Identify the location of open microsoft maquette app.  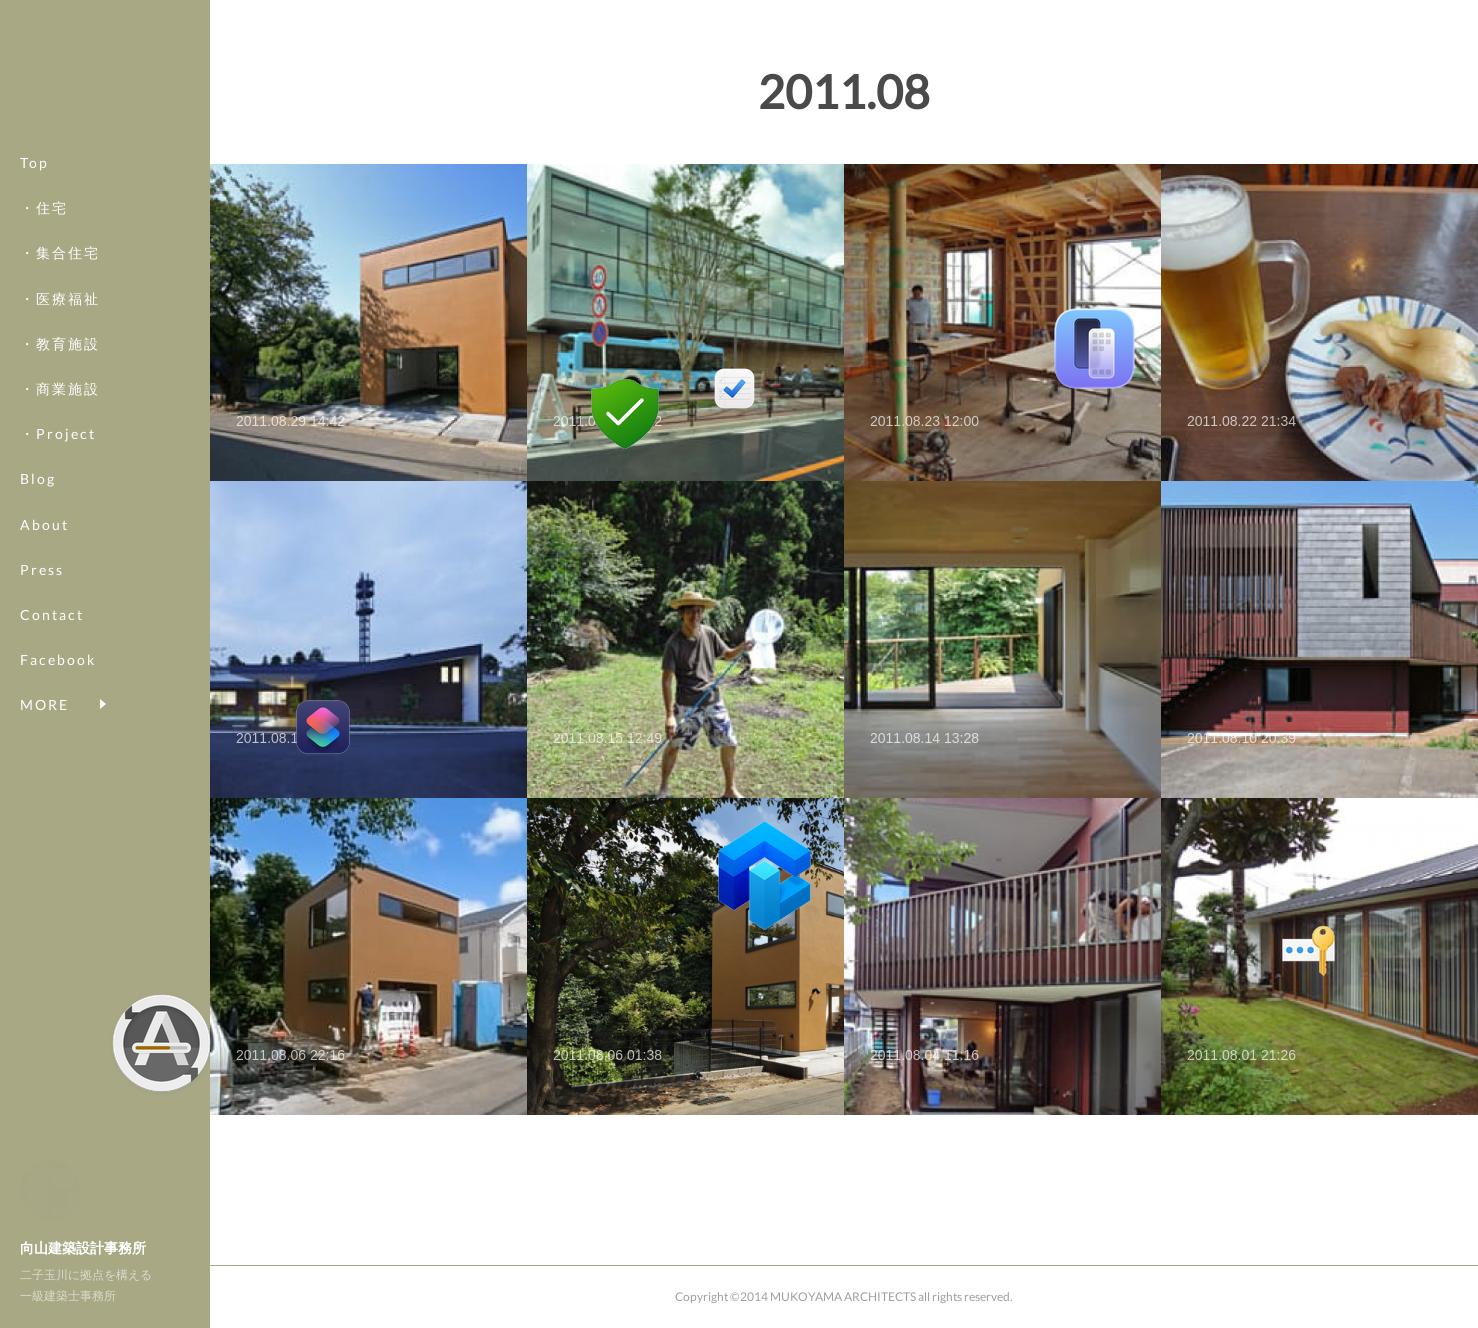
(764, 875).